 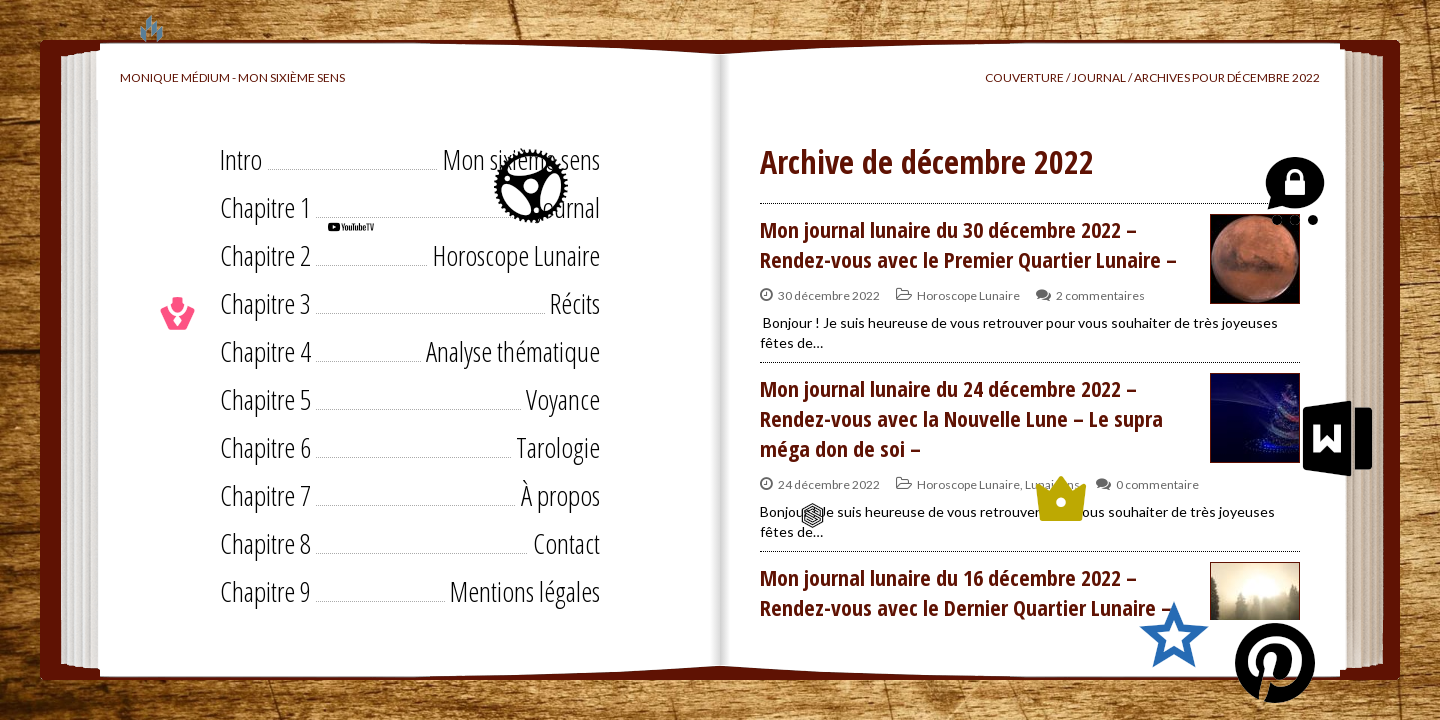 I want to click on lit web components library logo, so click(x=151, y=28).